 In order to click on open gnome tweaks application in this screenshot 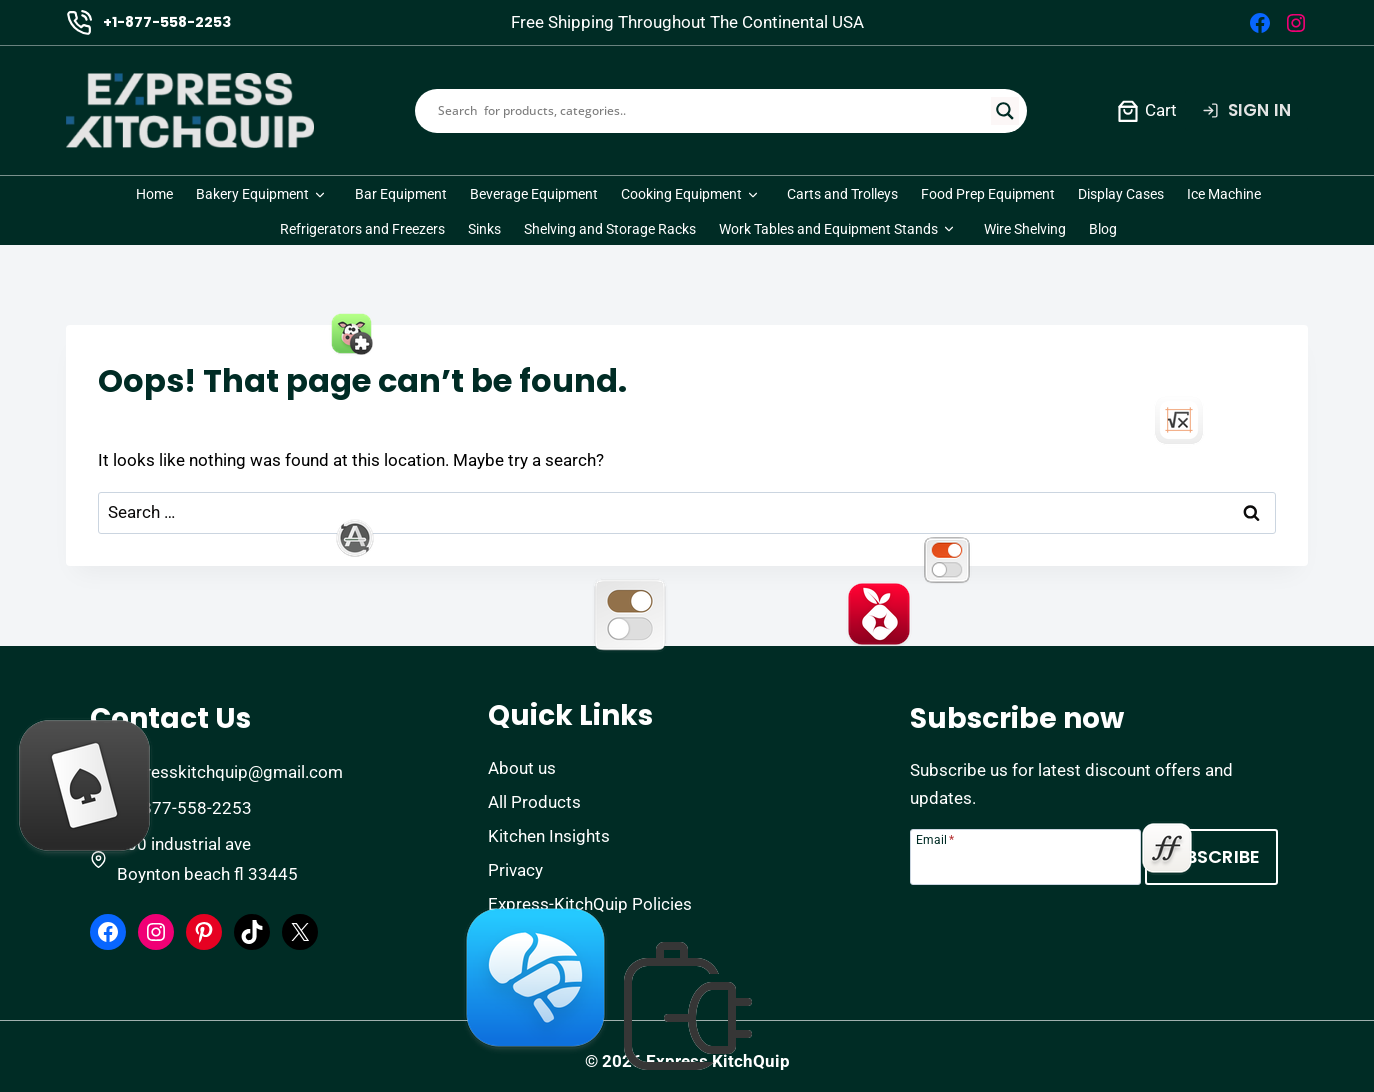, I will do `click(947, 560)`.